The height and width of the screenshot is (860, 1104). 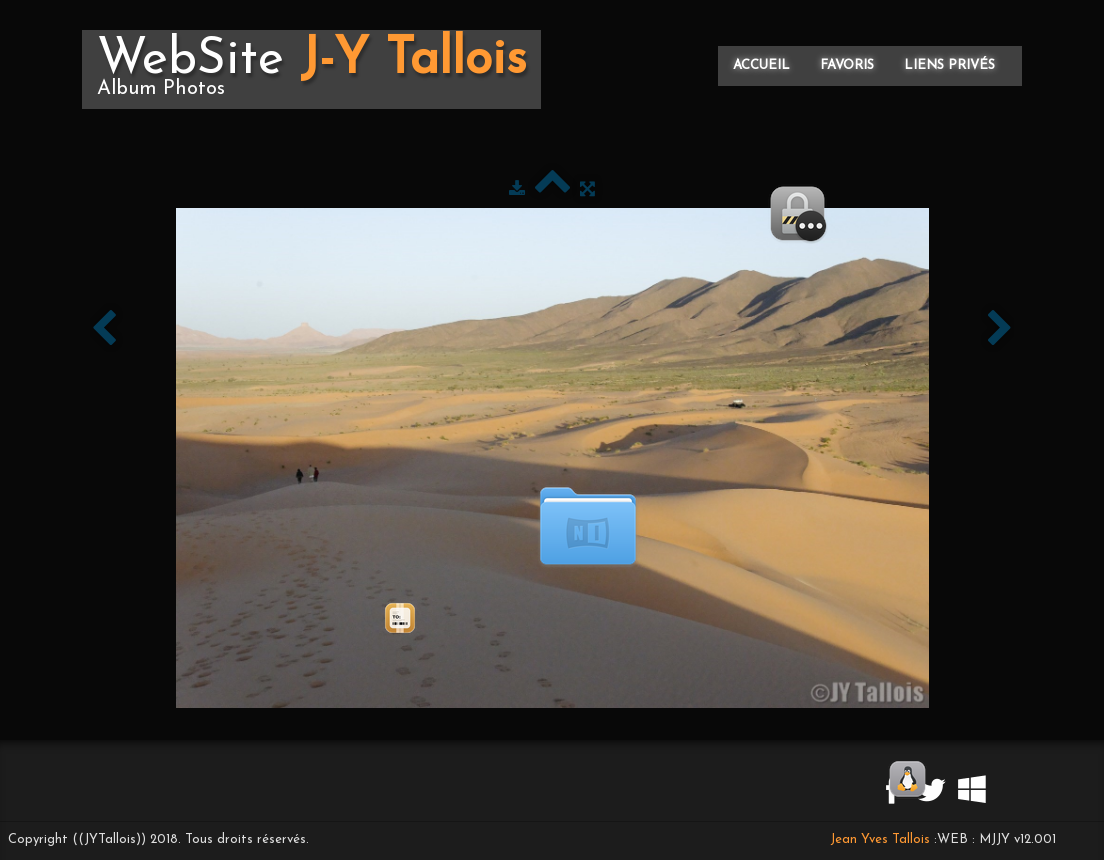 What do you see at coordinates (797, 213) in the screenshot?
I see `open cipher password manager app` at bounding box center [797, 213].